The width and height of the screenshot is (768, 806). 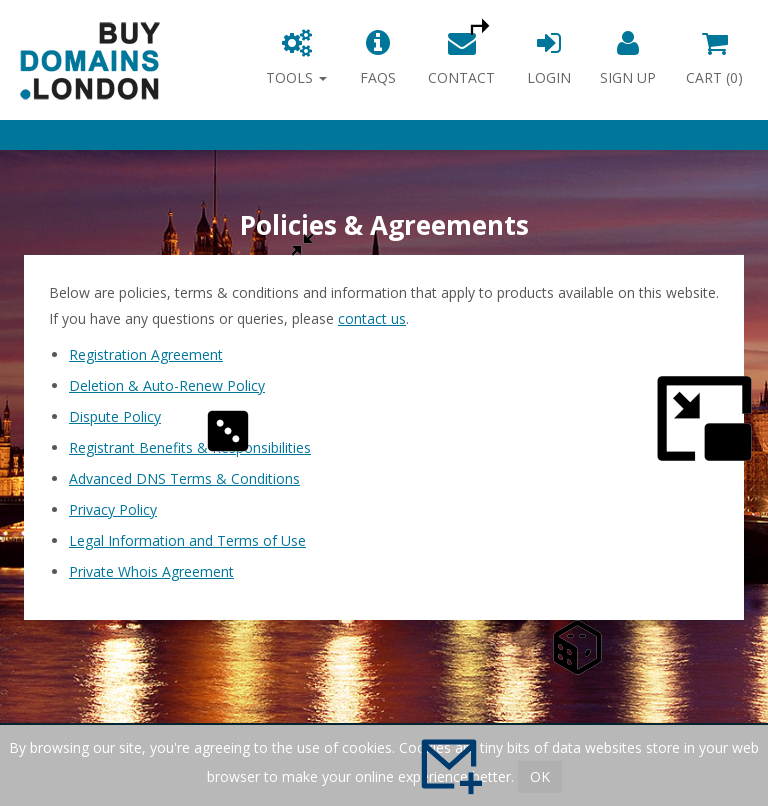 I want to click on roll dice or generate random result, so click(x=228, y=431).